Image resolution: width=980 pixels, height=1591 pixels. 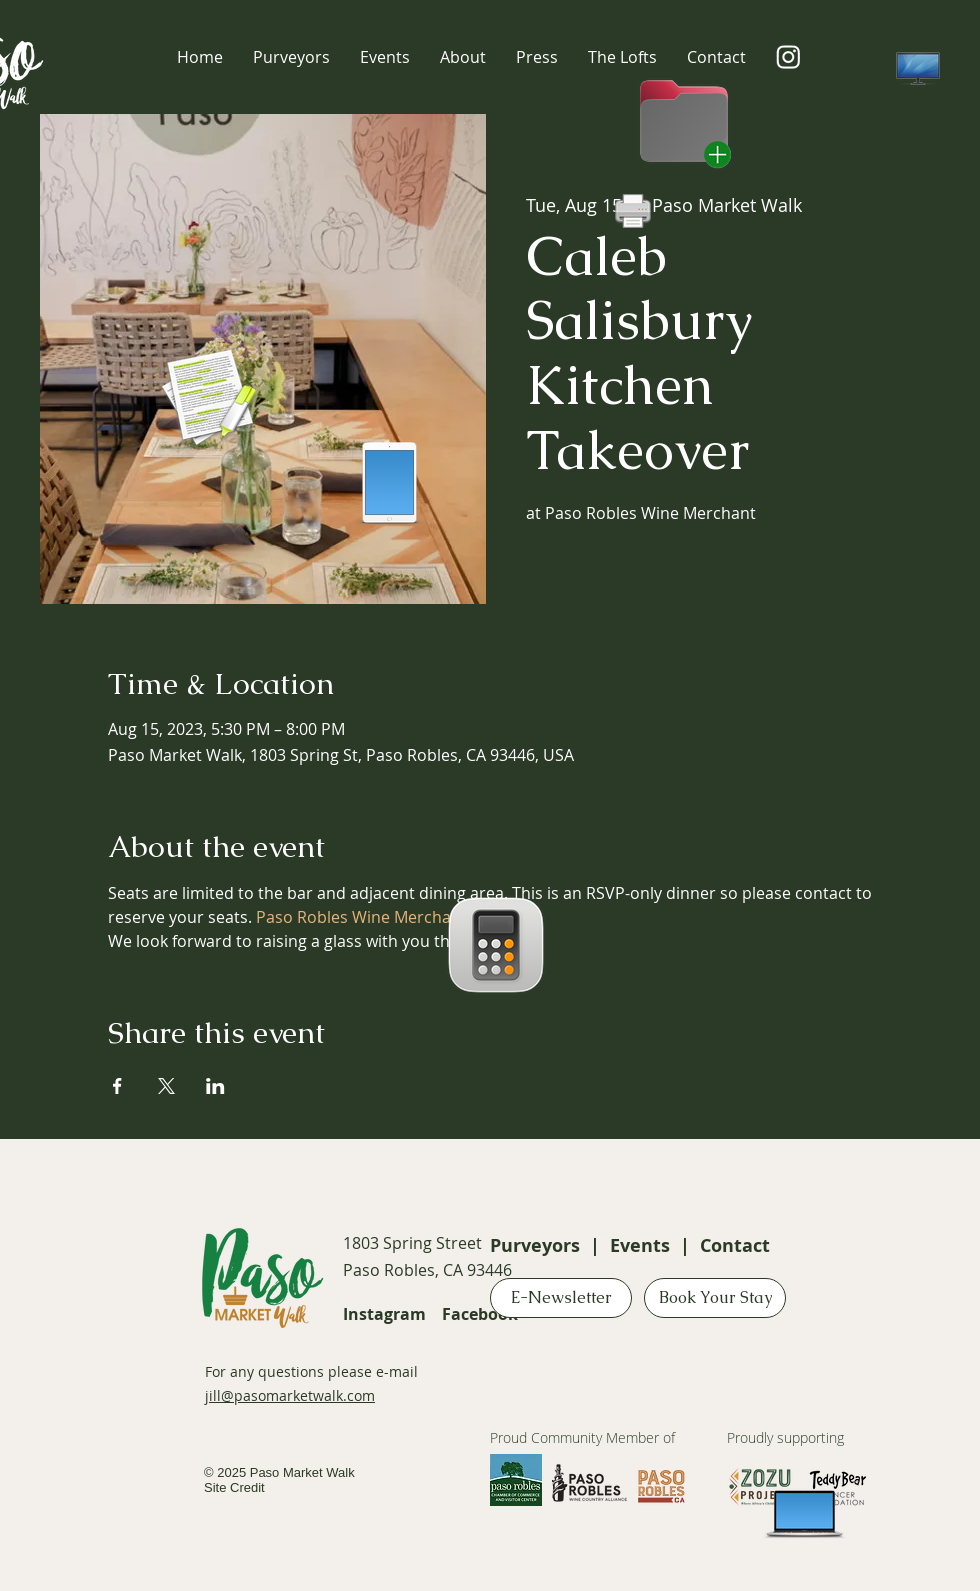 What do you see at coordinates (496, 945) in the screenshot?
I see `open the calculator app` at bounding box center [496, 945].